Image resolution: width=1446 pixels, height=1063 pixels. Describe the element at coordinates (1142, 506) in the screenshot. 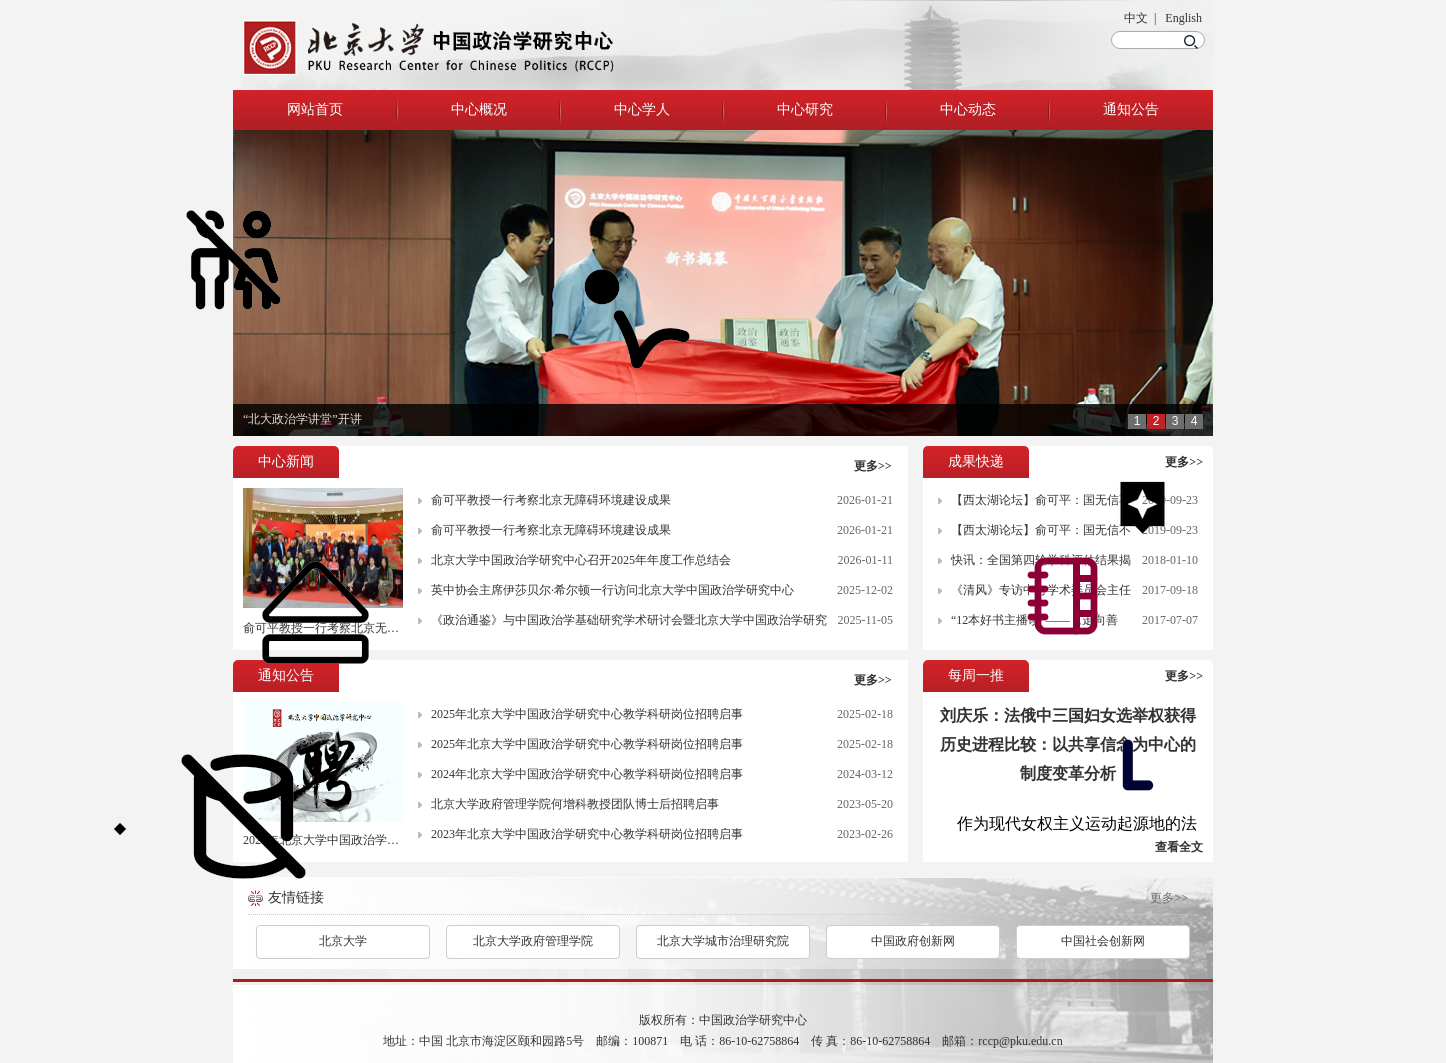

I see `access AI assistant or smart help features` at that location.